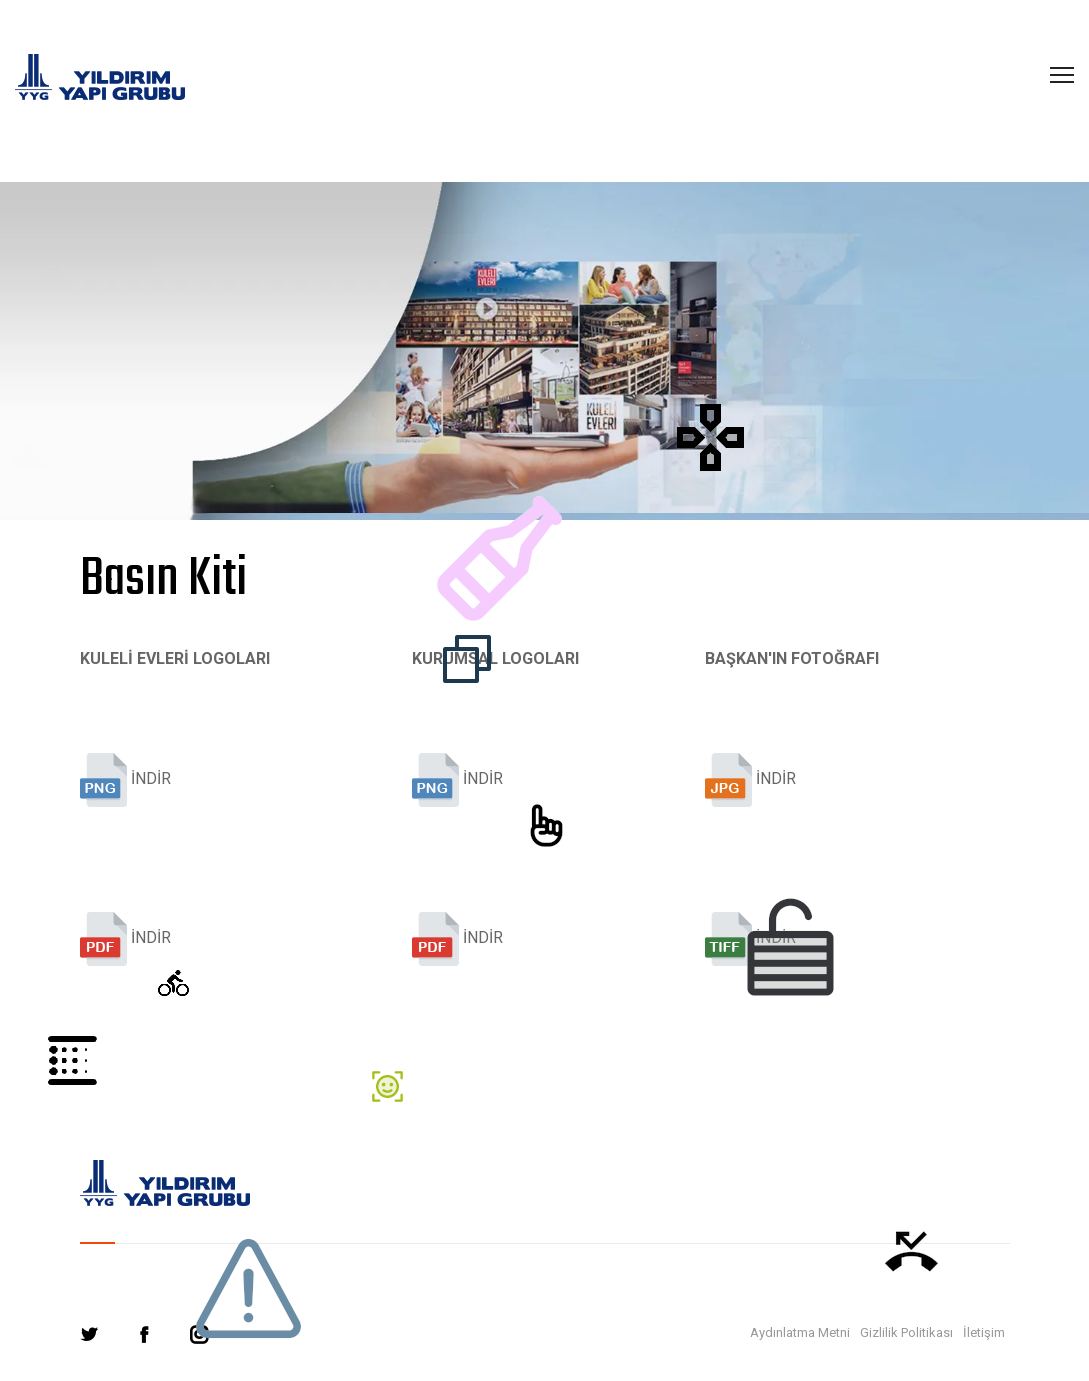  What do you see at coordinates (911, 1251) in the screenshot?
I see `indicates a missed phone call` at bounding box center [911, 1251].